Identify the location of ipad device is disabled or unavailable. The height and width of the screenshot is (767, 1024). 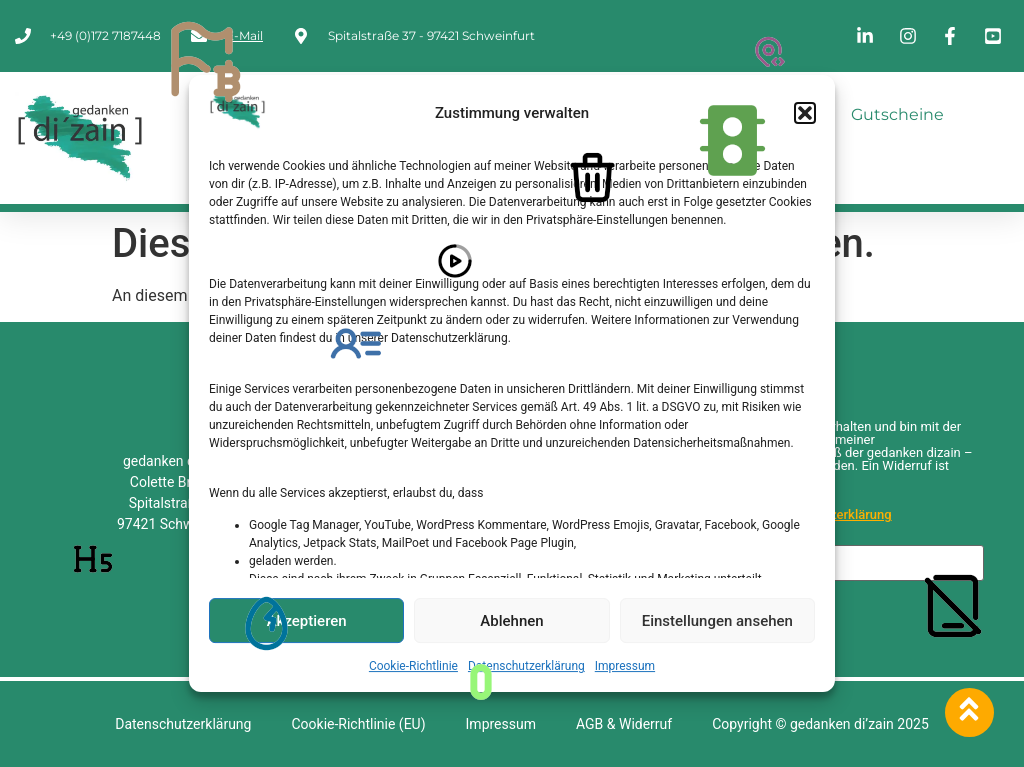
(953, 606).